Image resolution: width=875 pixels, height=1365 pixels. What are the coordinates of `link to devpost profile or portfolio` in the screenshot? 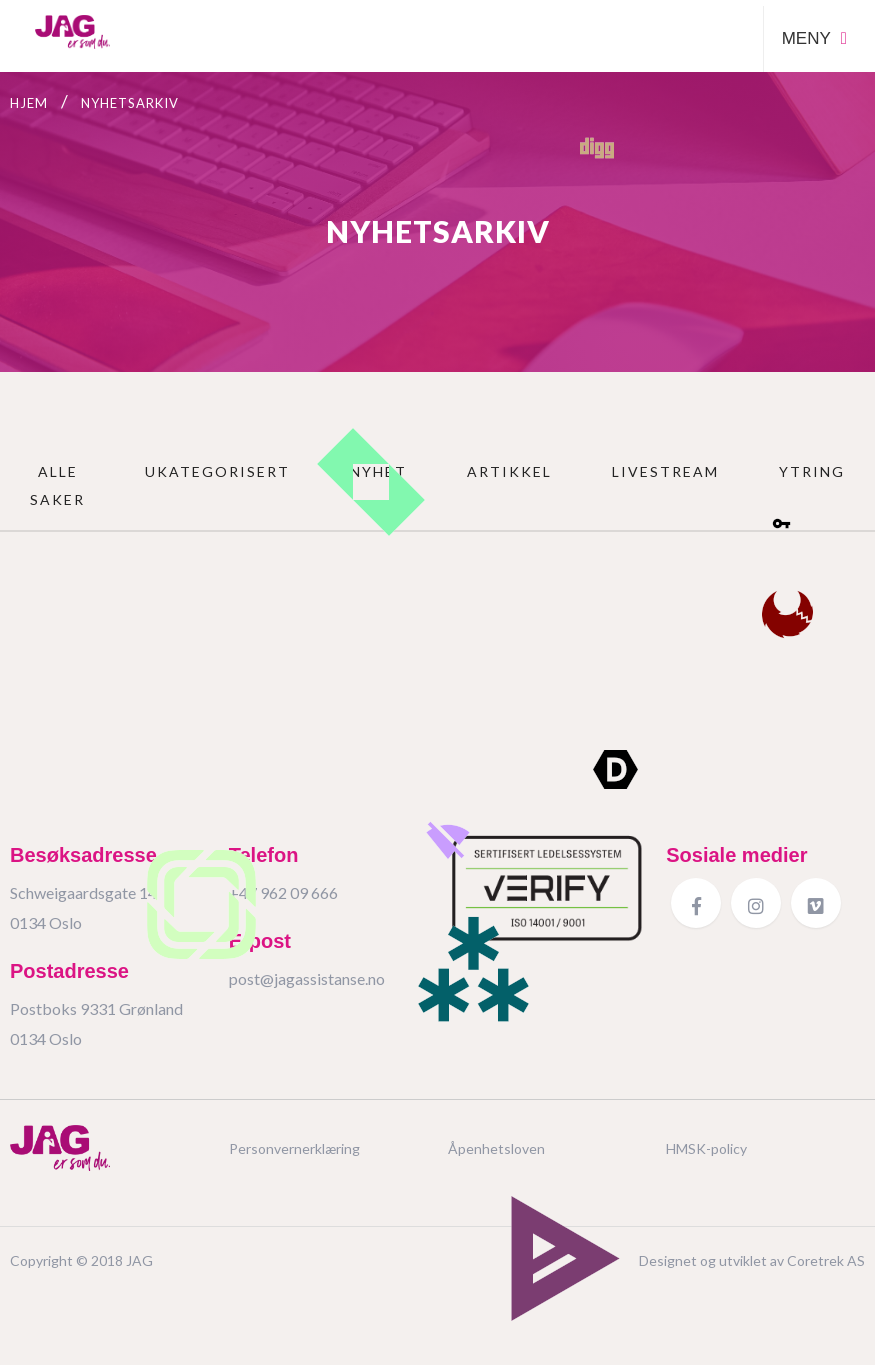 It's located at (615, 769).